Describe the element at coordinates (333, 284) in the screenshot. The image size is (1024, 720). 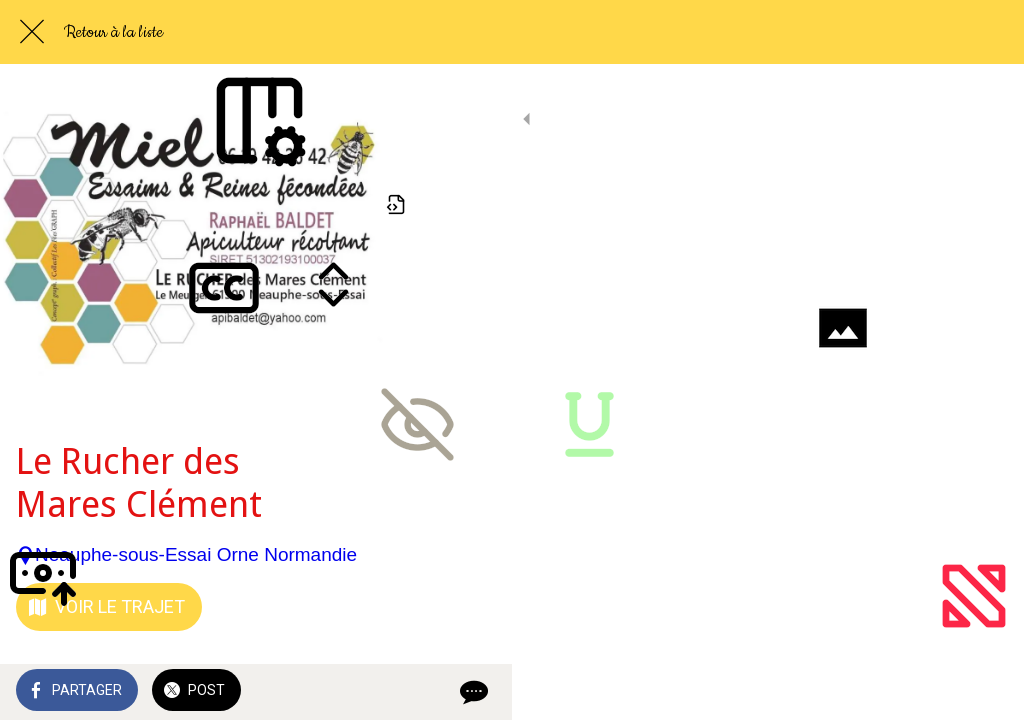
I see `expand or collapse a dropdown menu` at that location.